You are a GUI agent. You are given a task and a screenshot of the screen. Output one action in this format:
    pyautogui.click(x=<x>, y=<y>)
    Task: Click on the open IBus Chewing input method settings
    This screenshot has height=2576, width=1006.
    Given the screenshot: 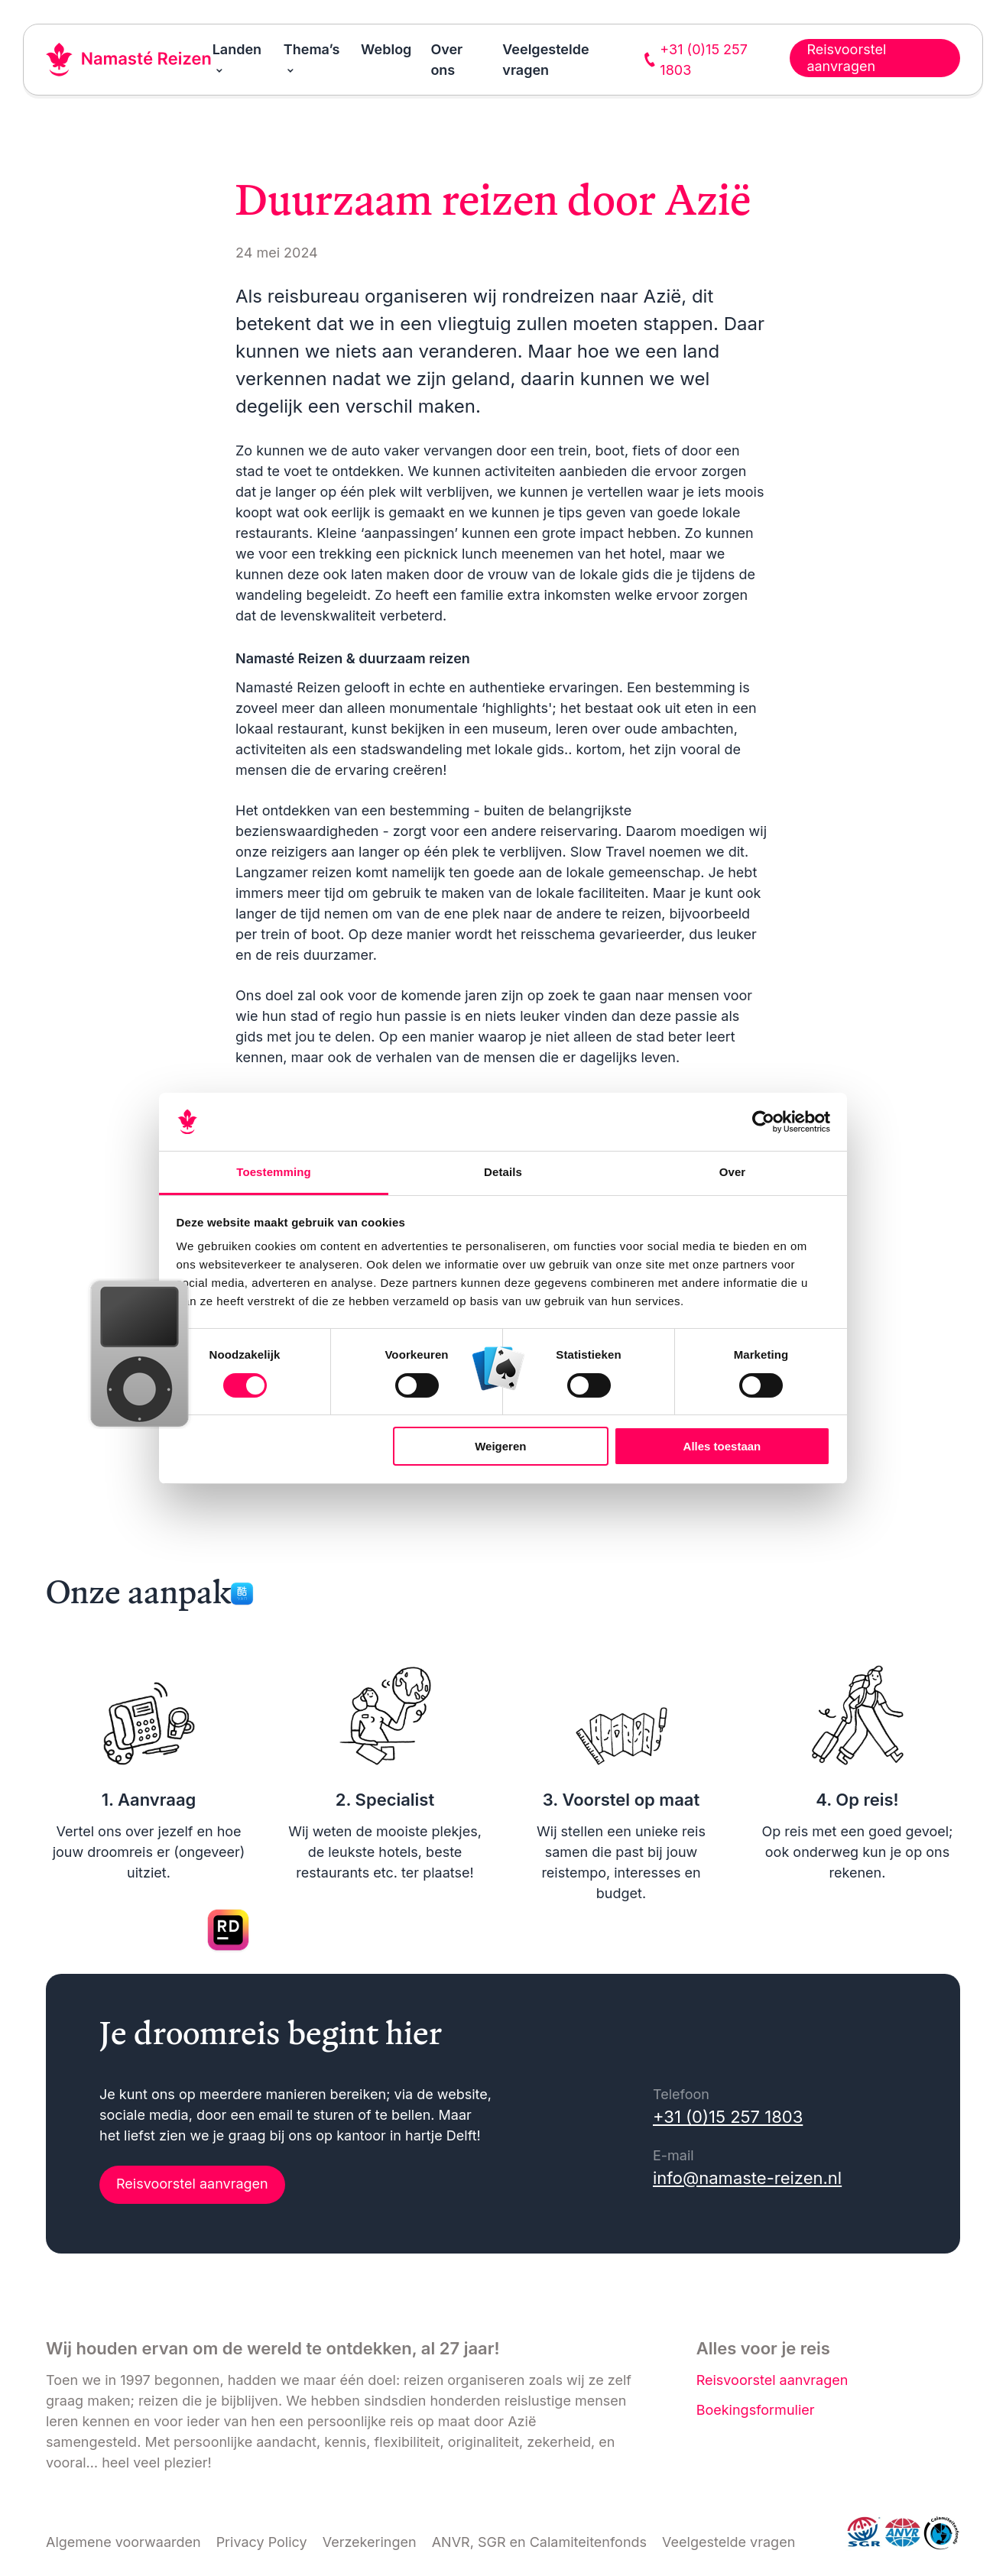 What is the action you would take?
    pyautogui.click(x=242, y=1593)
    